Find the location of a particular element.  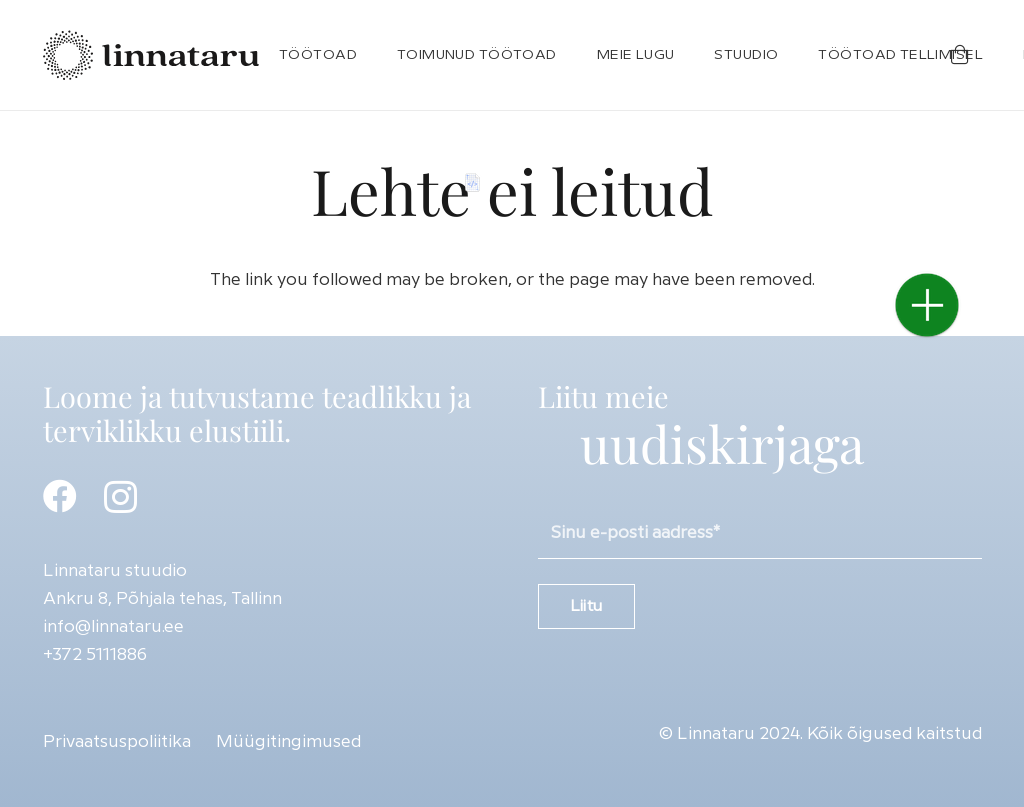

twig template file type indicator is located at coordinates (472, 182).